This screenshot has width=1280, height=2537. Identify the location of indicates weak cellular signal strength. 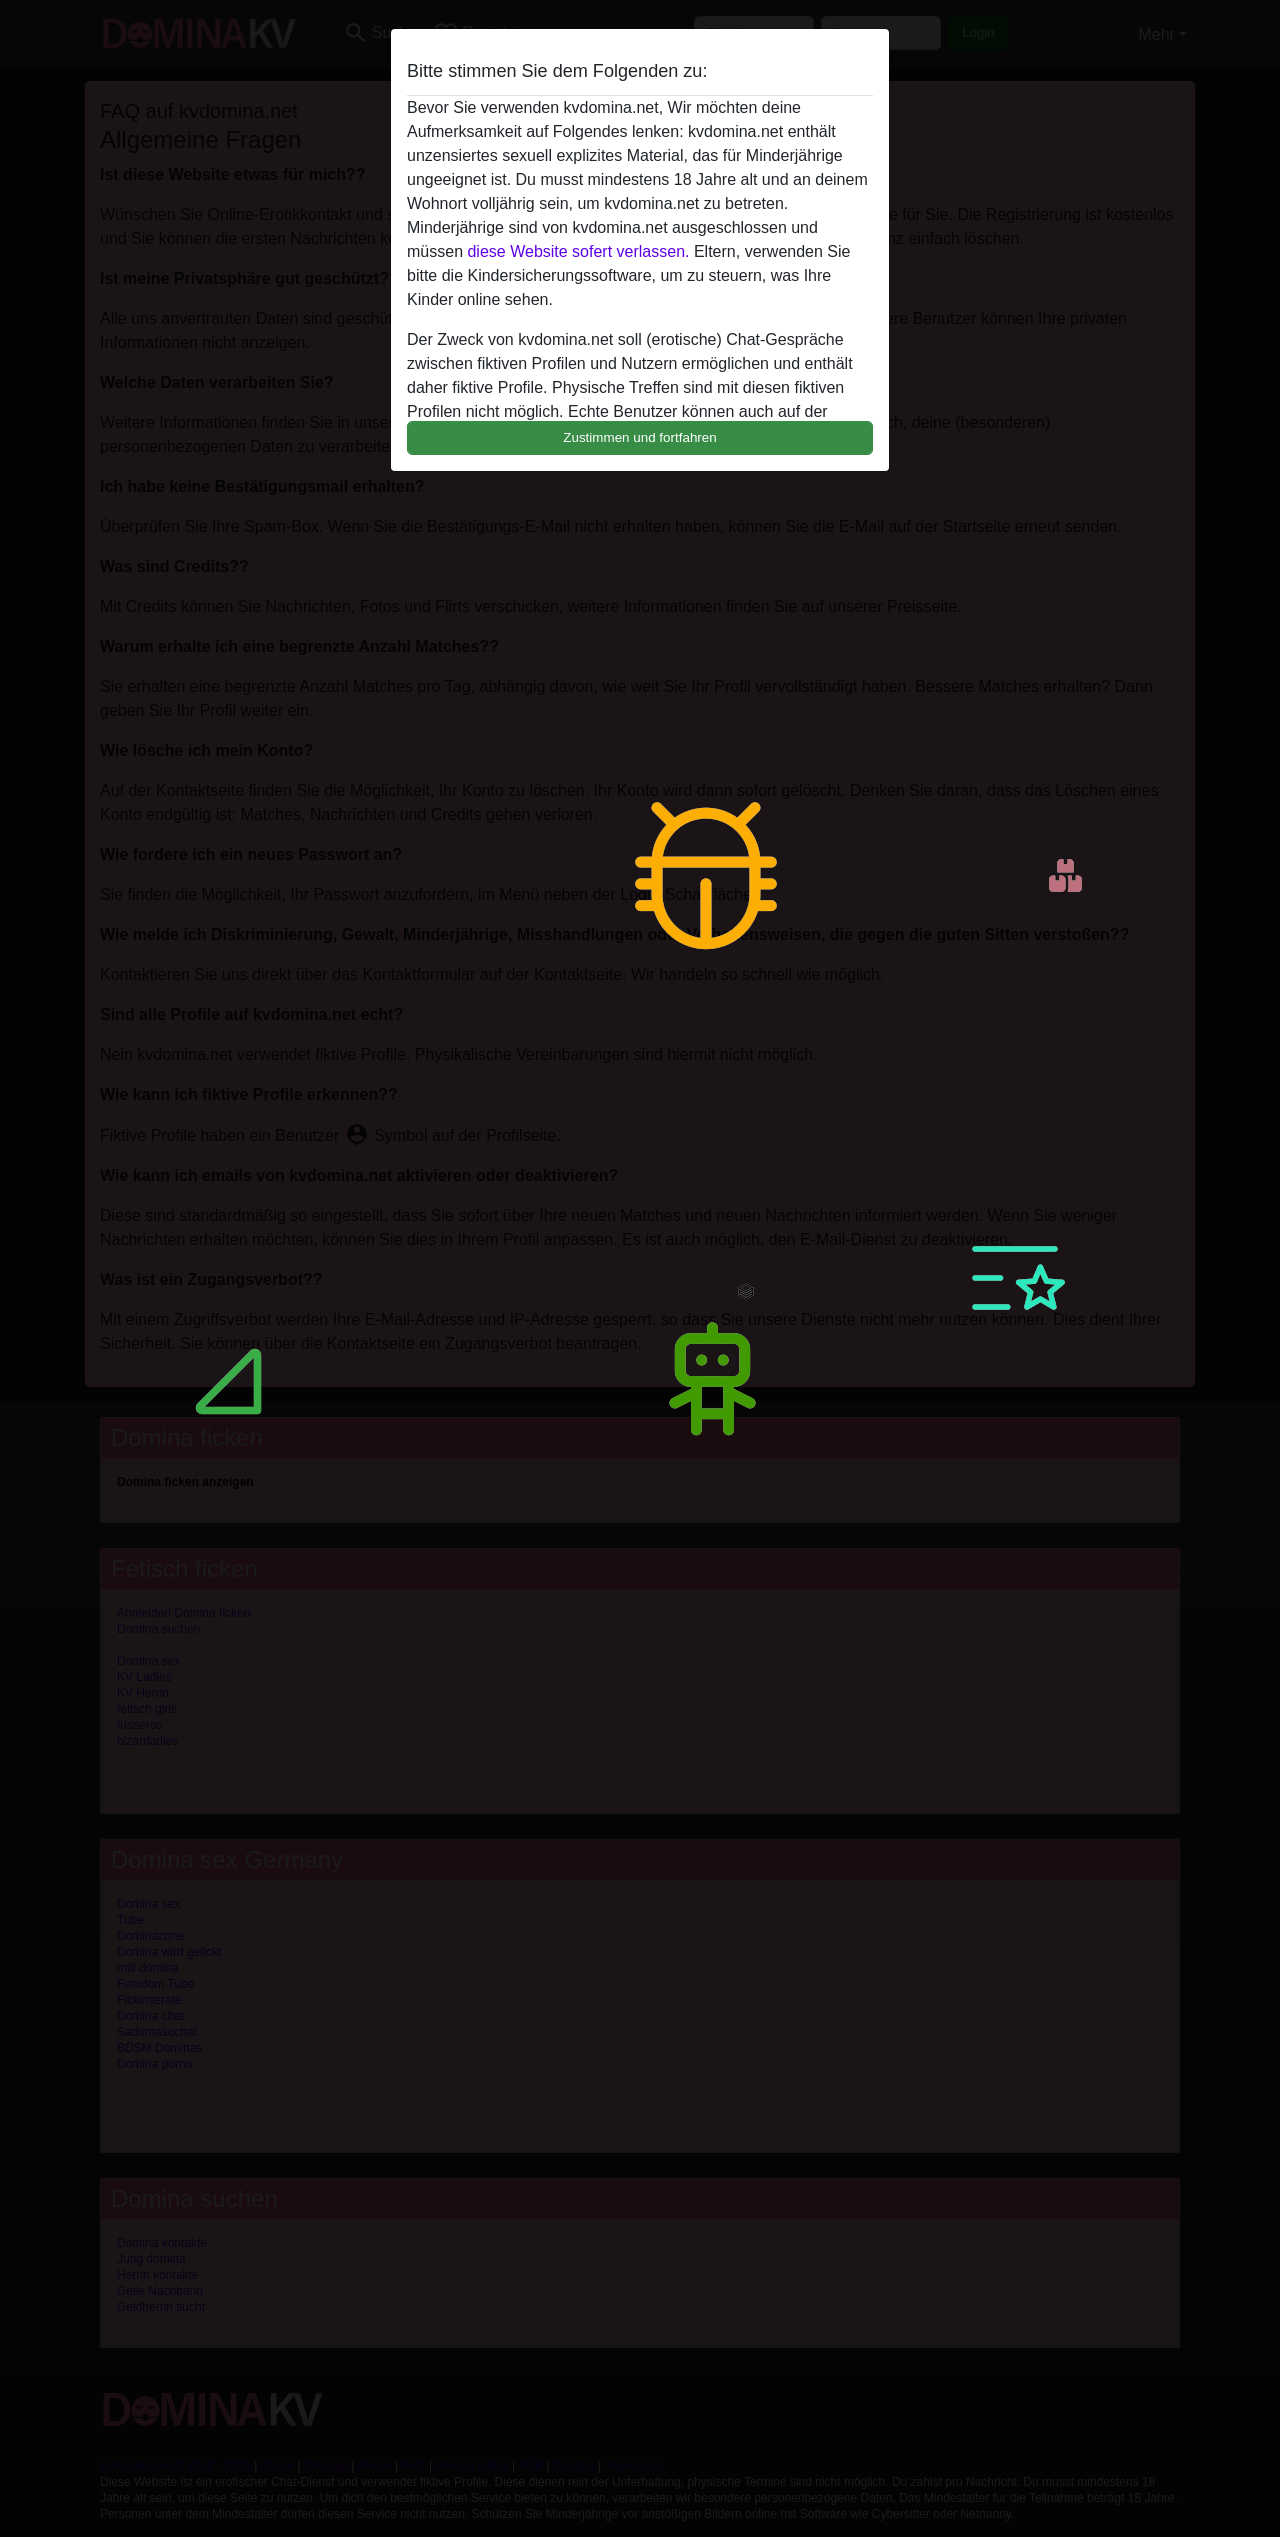
(228, 1381).